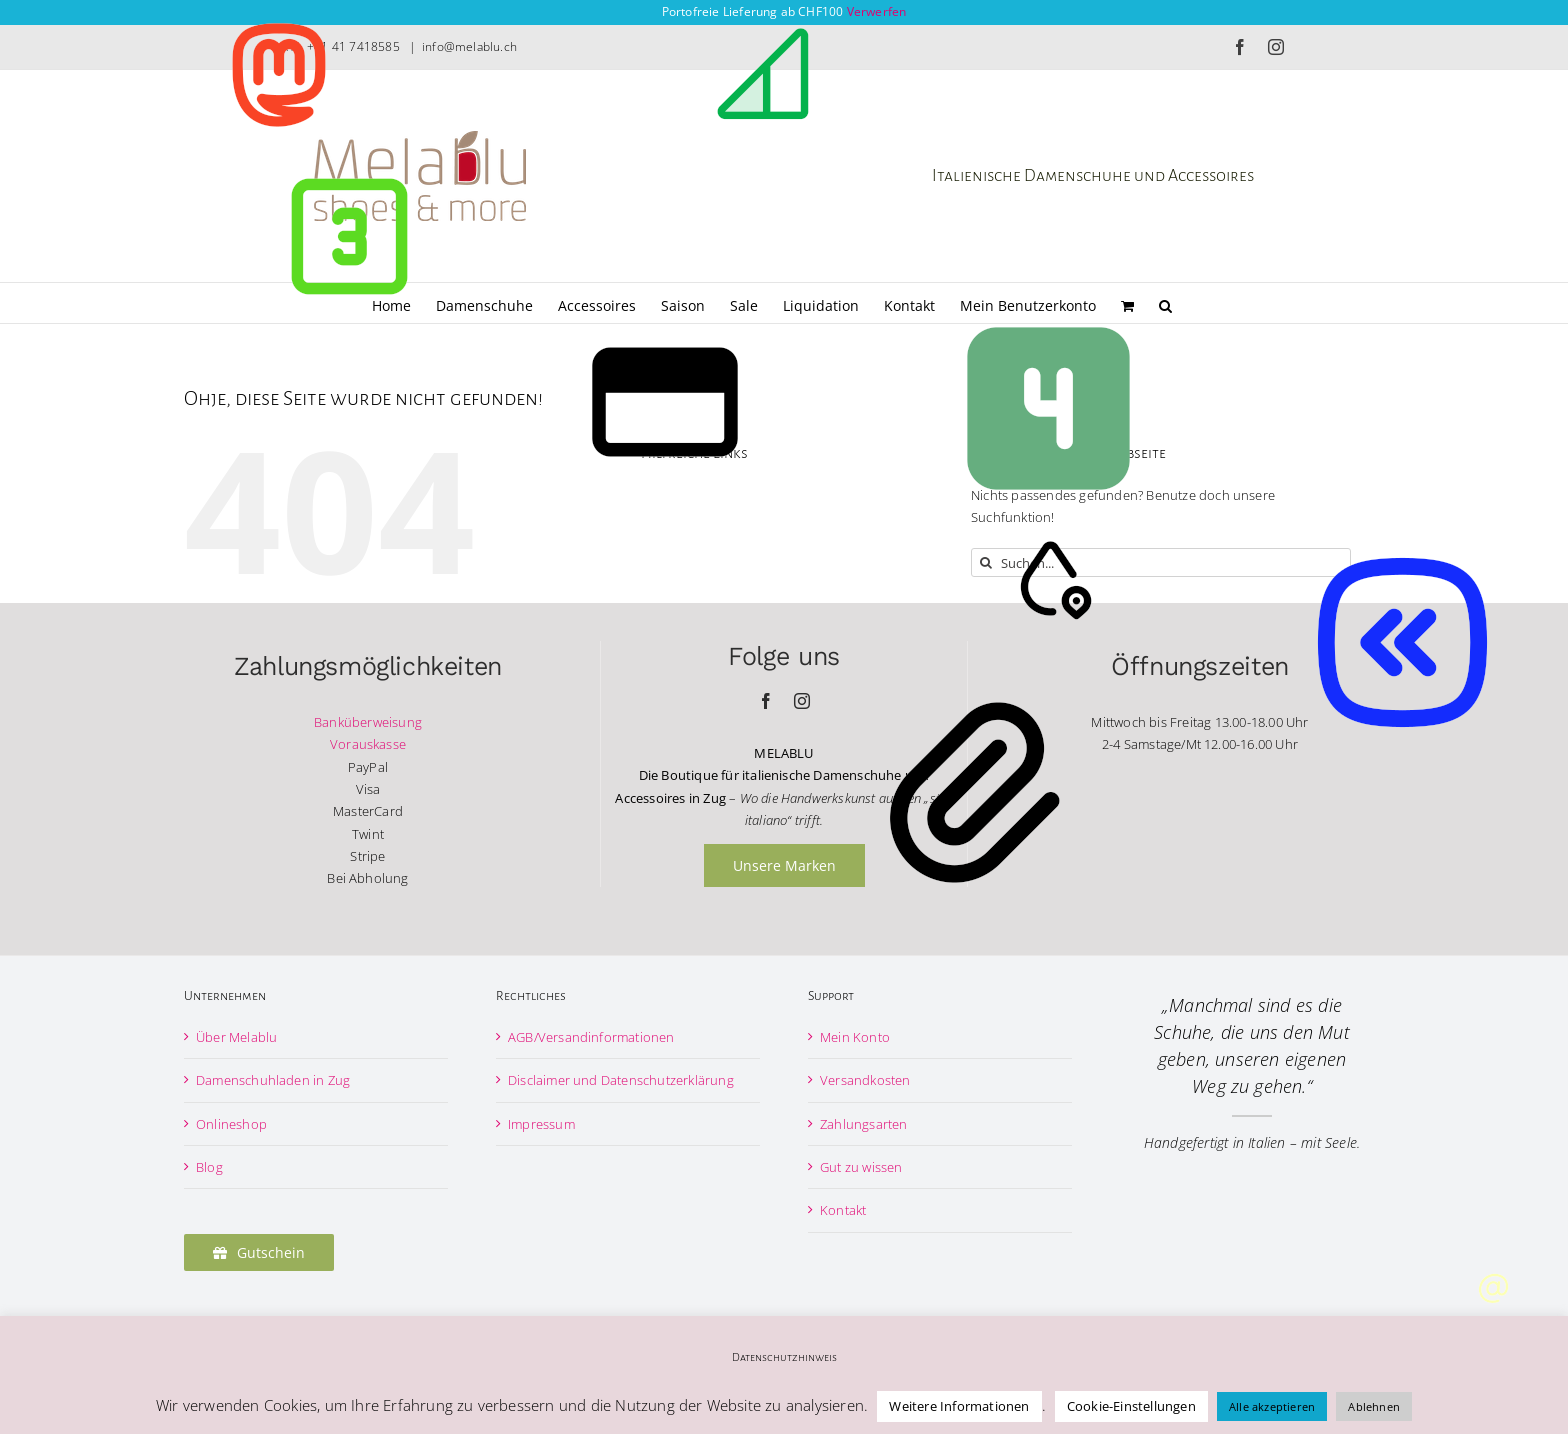  Describe the element at coordinates (665, 402) in the screenshot. I see `maximize window to full screen` at that location.